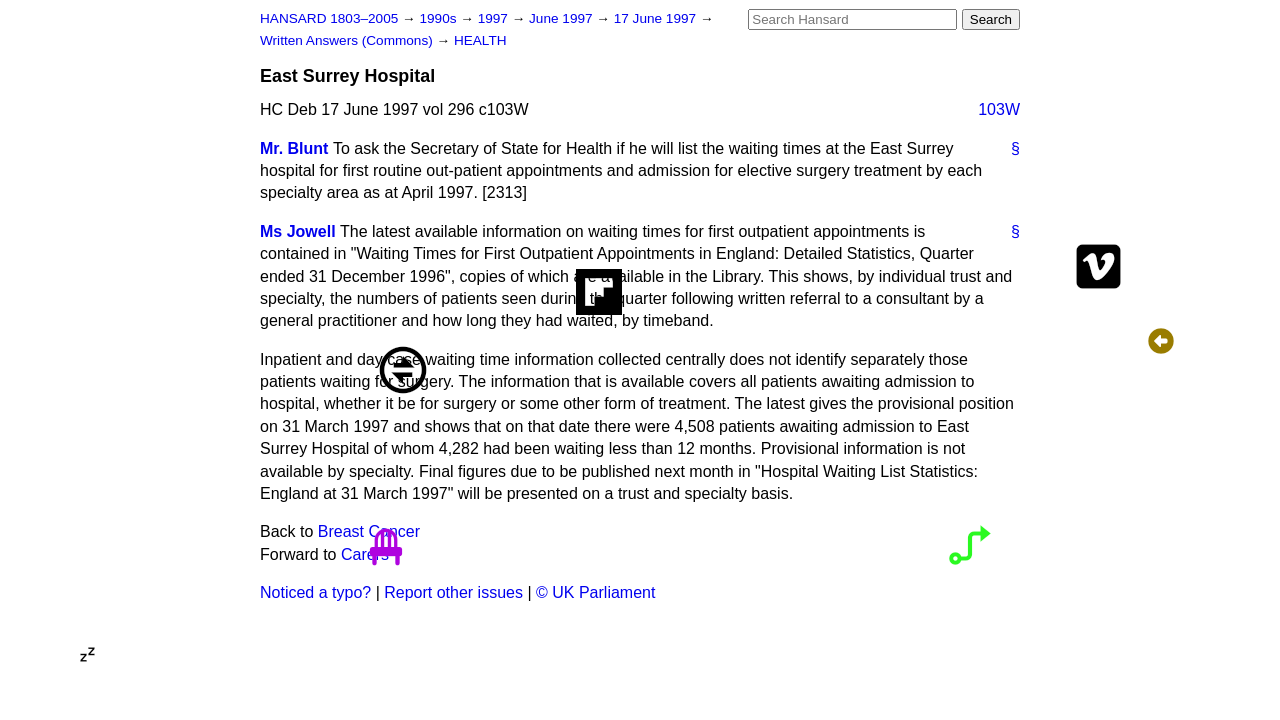  What do you see at coordinates (403, 370) in the screenshot?
I see `exchange or convert currency` at bounding box center [403, 370].